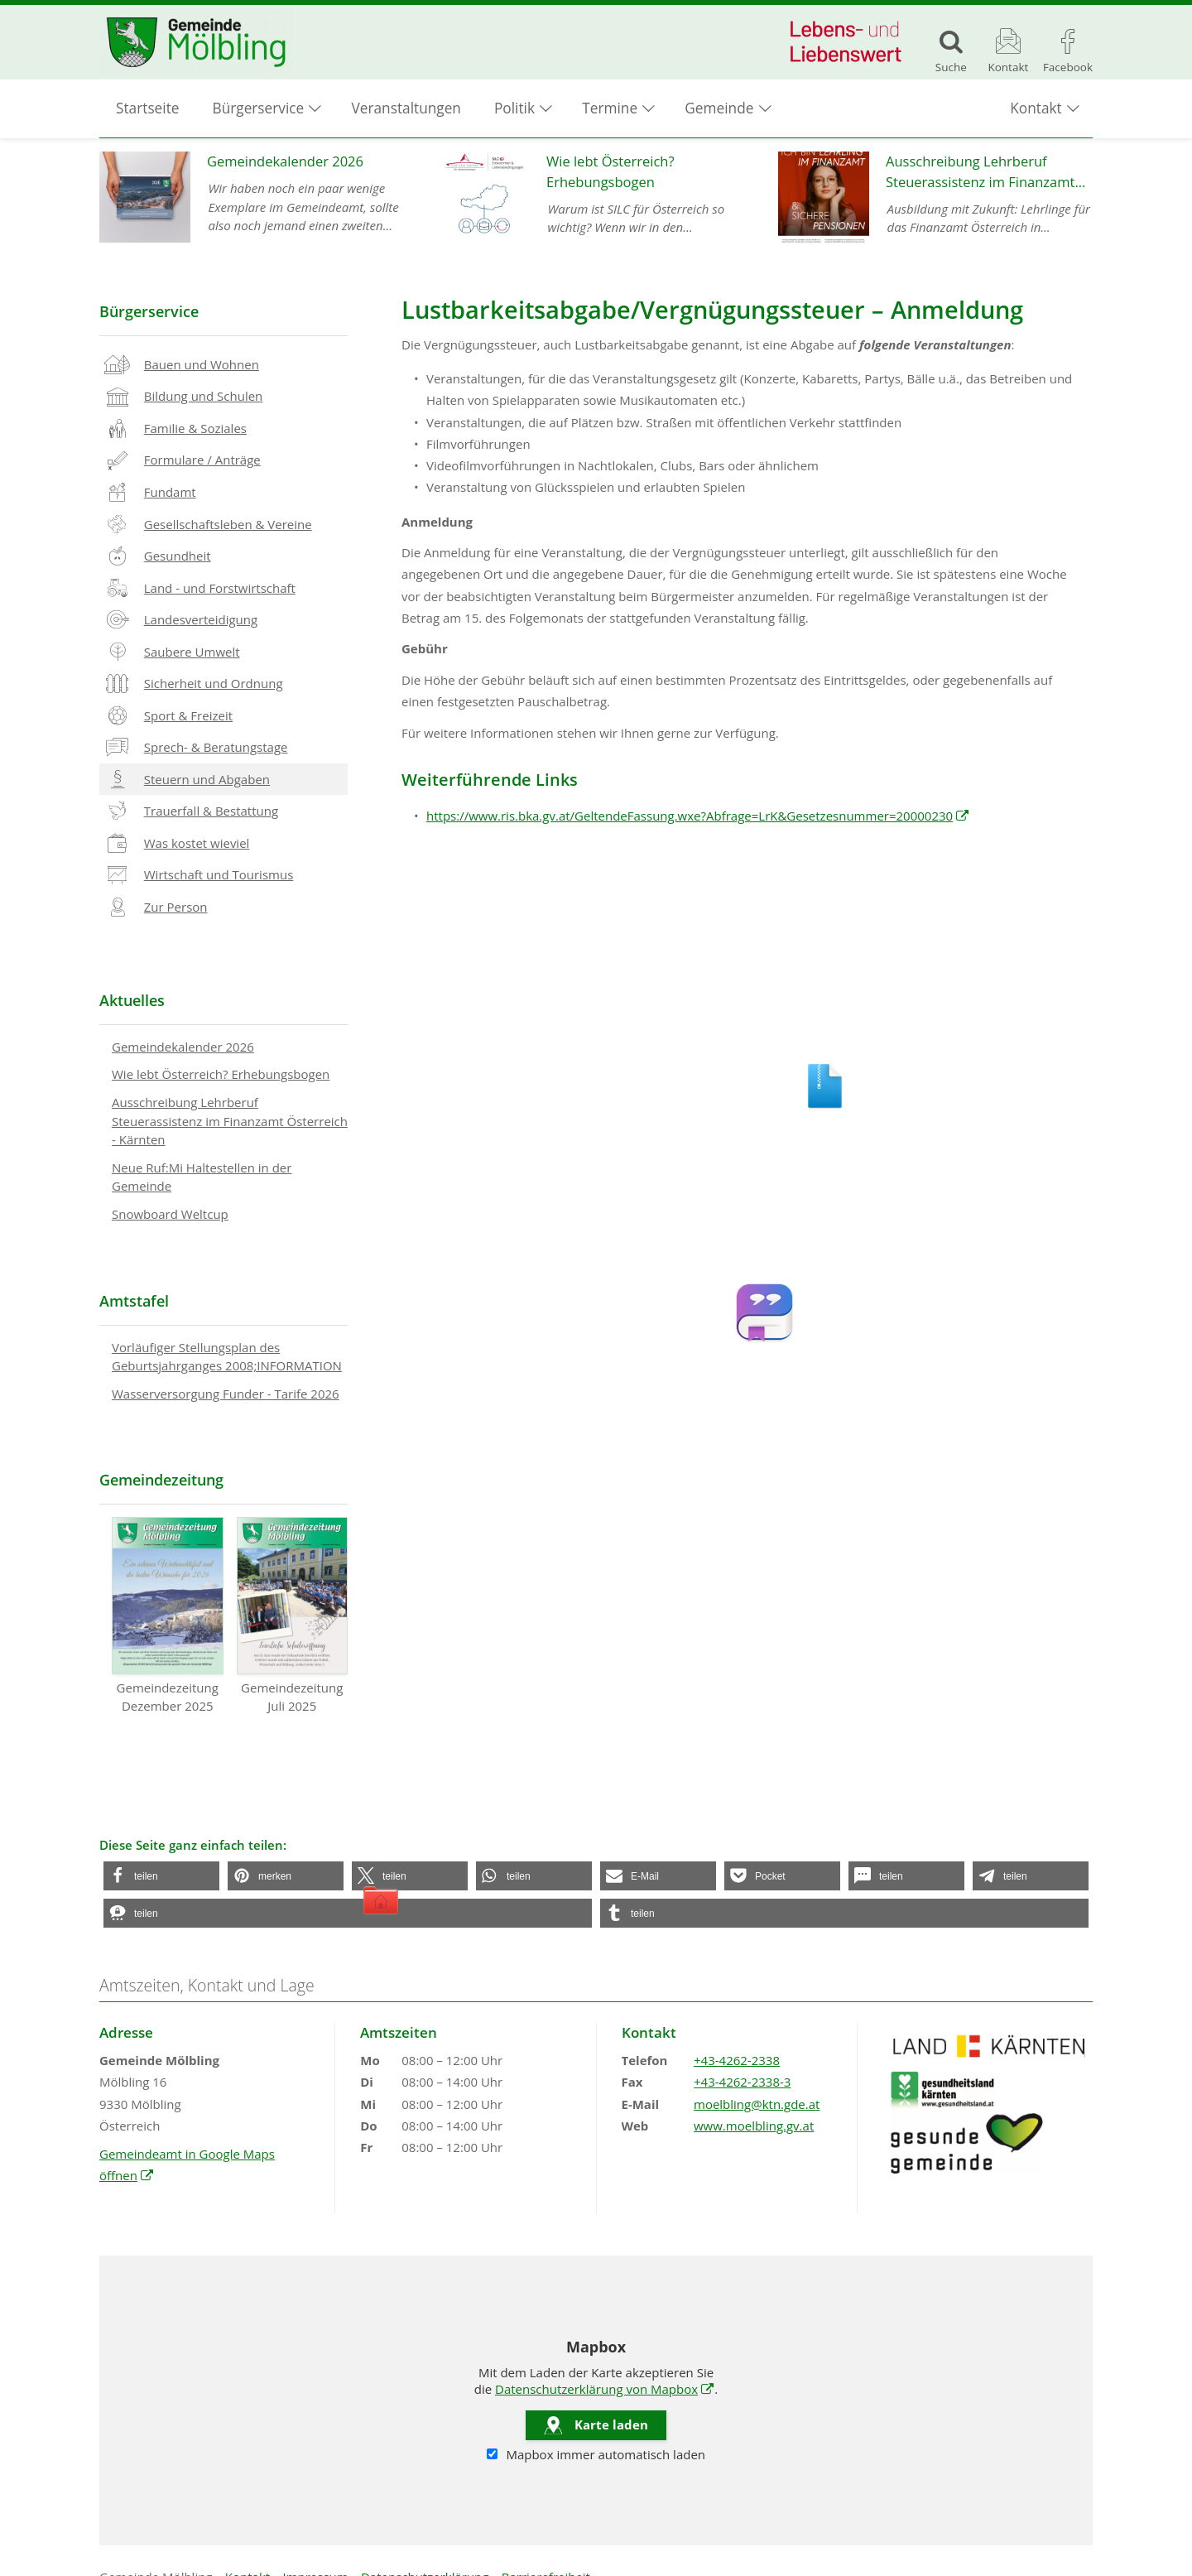 The image size is (1192, 2576). What do you see at coordinates (381, 1900) in the screenshot?
I see `access your home folder` at bounding box center [381, 1900].